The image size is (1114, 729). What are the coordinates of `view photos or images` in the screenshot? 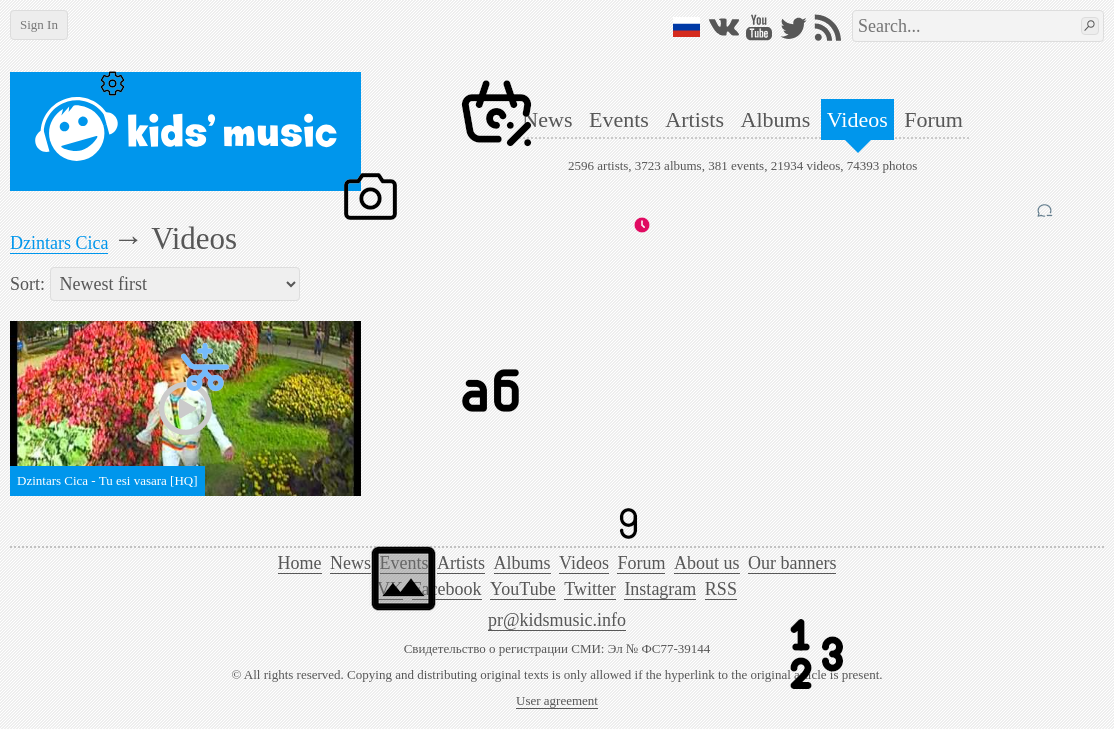 It's located at (403, 578).